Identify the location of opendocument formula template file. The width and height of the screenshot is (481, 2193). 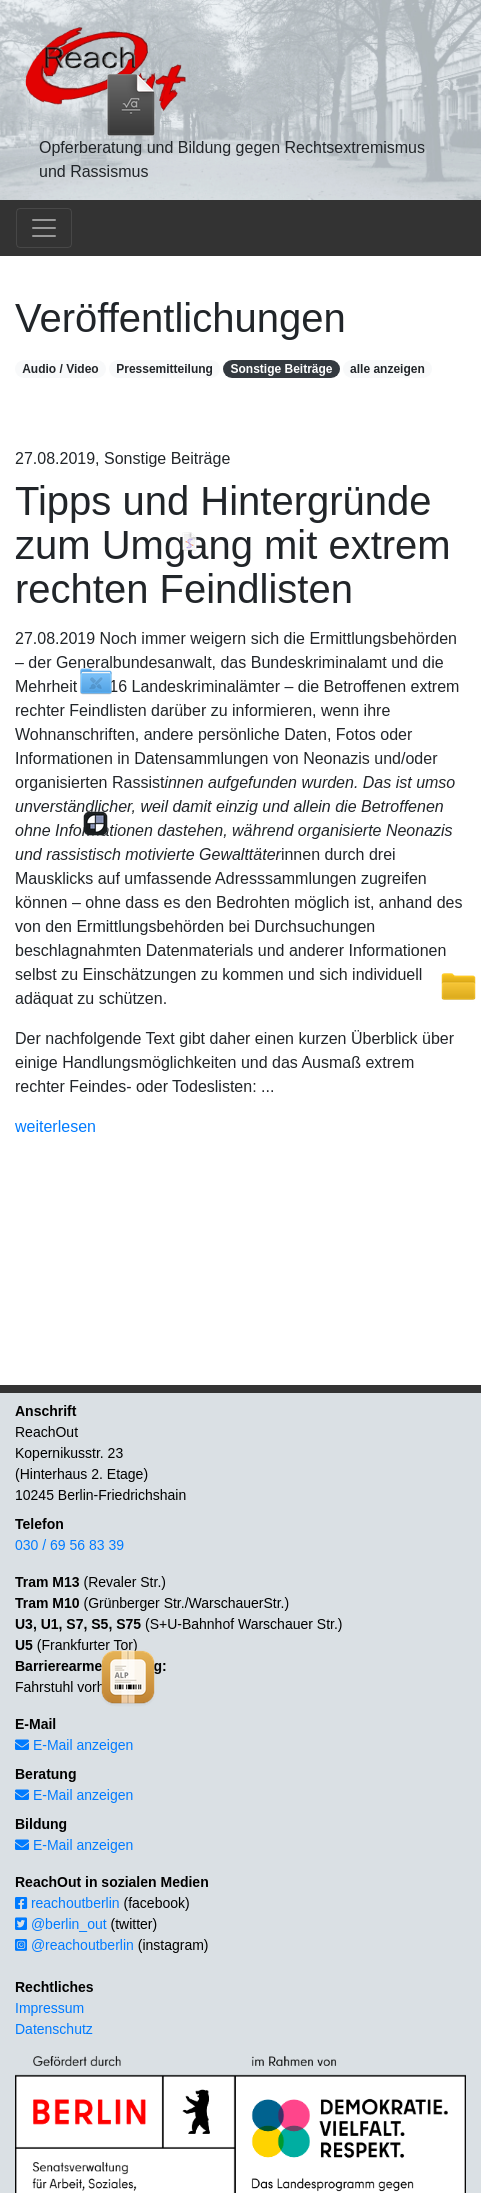
(131, 106).